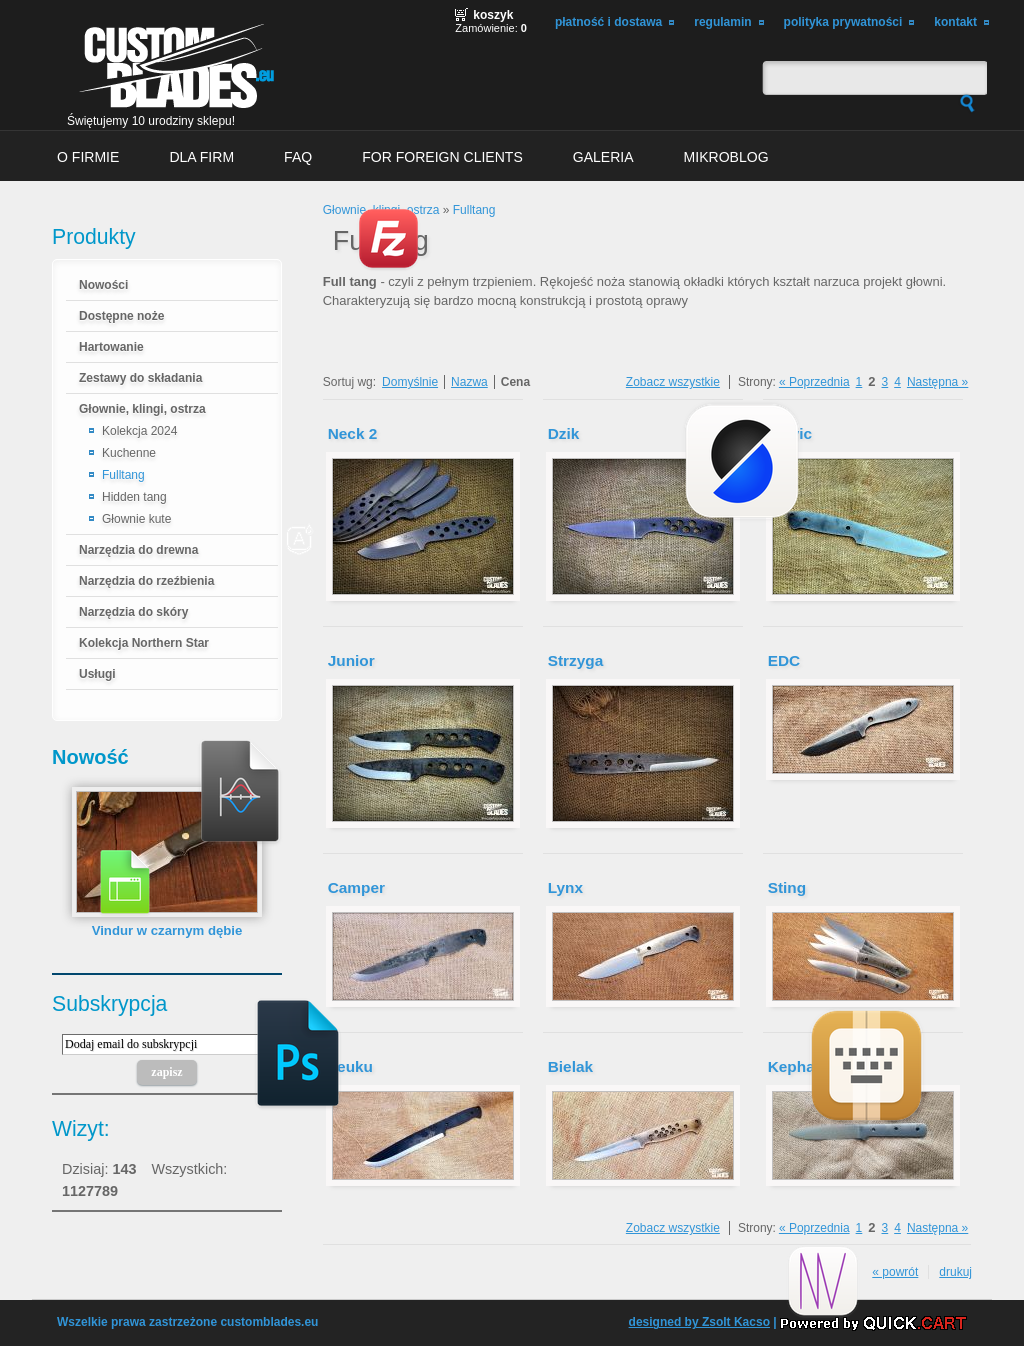 The width and height of the screenshot is (1024, 1346). Describe the element at coordinates (240, 793) in the screenshot. I see `open a LabPlot2 data analysis file` at that location.